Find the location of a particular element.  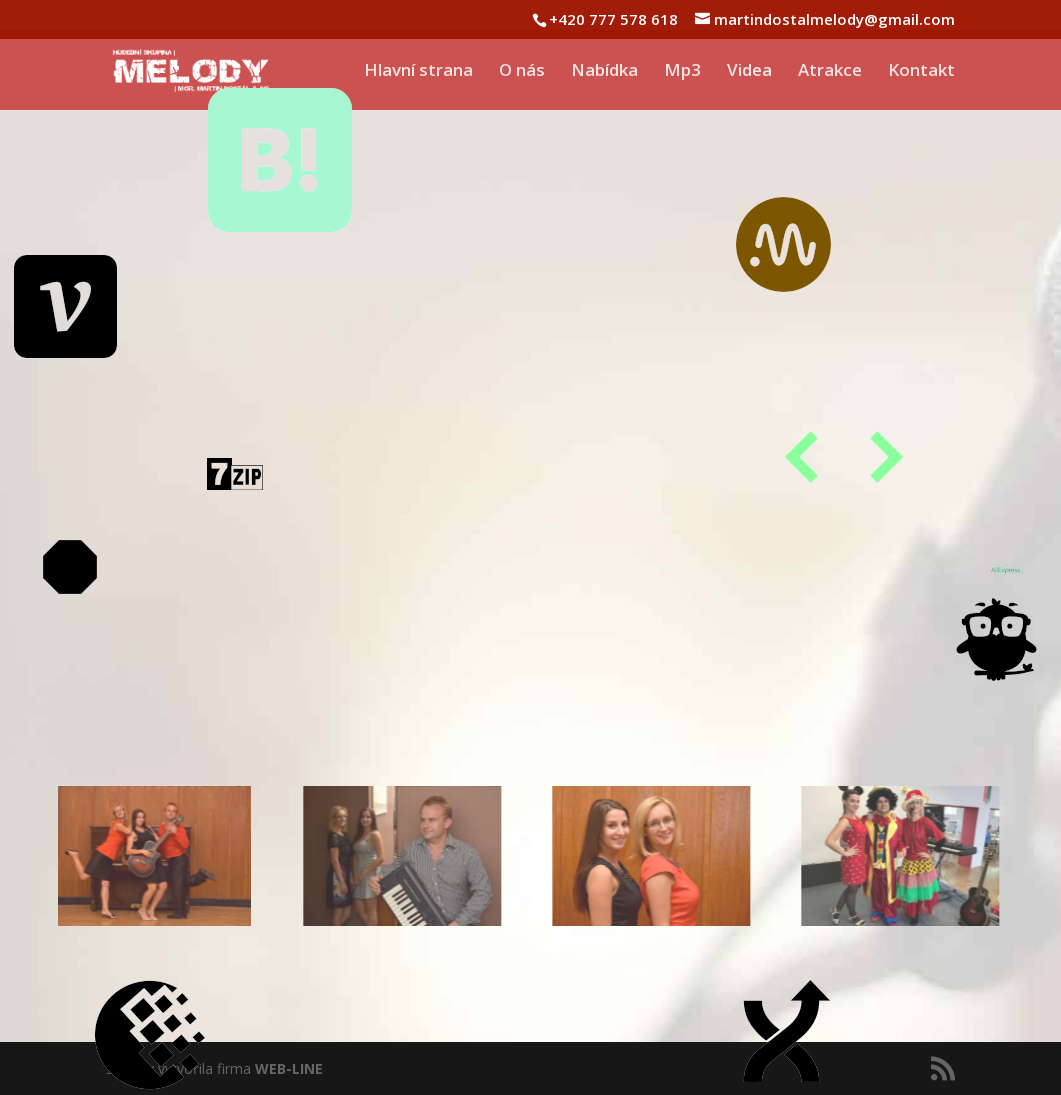

open velog blogging platform is located at coordinates (65, 306).